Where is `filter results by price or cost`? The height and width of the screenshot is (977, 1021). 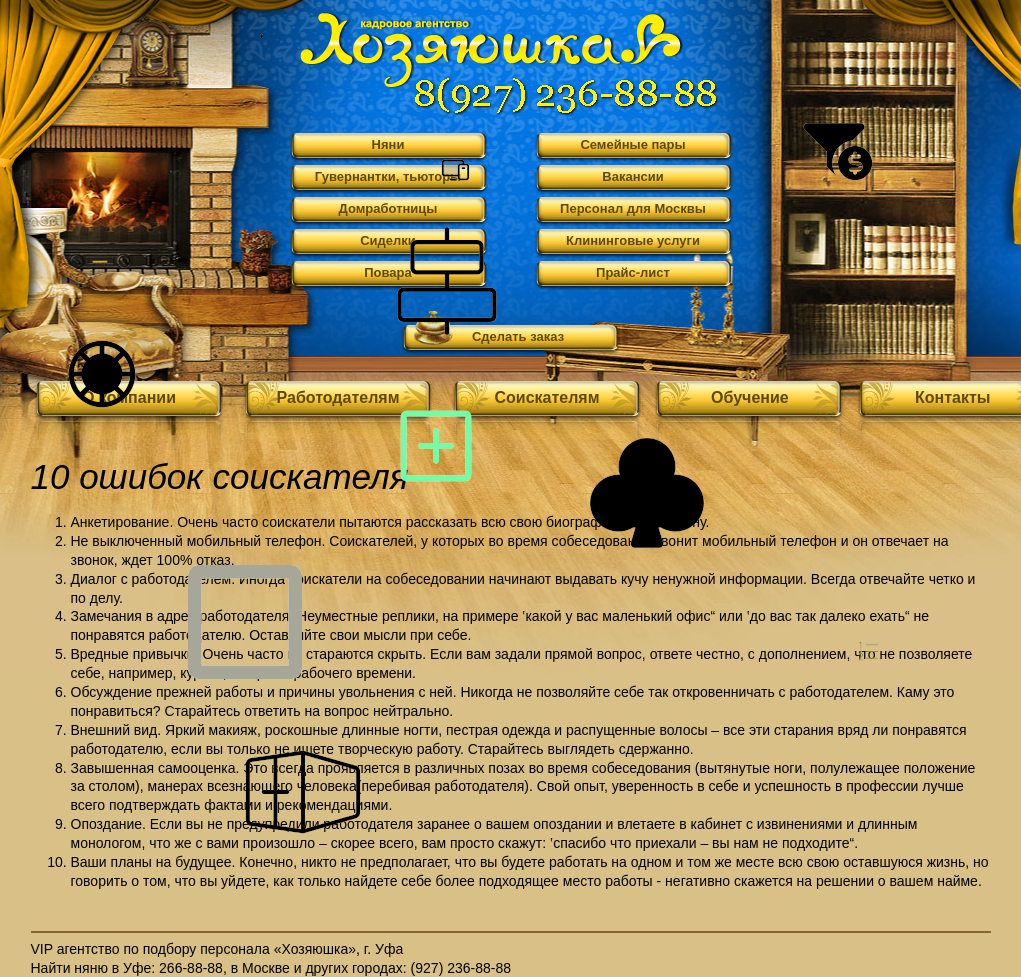 filter results by price or cost is located at coordinates (838, 146).